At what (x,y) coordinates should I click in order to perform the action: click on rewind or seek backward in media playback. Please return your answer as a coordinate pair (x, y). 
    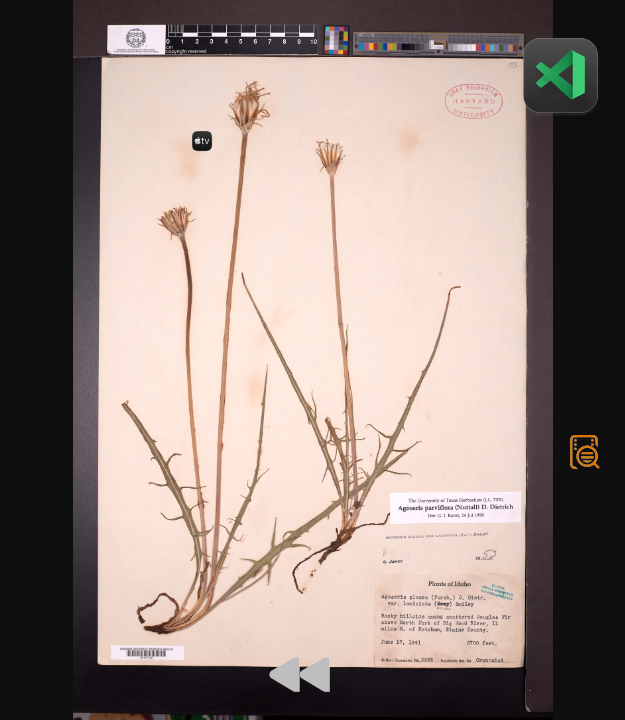
    Looking at the image, I should click on (299, 674).